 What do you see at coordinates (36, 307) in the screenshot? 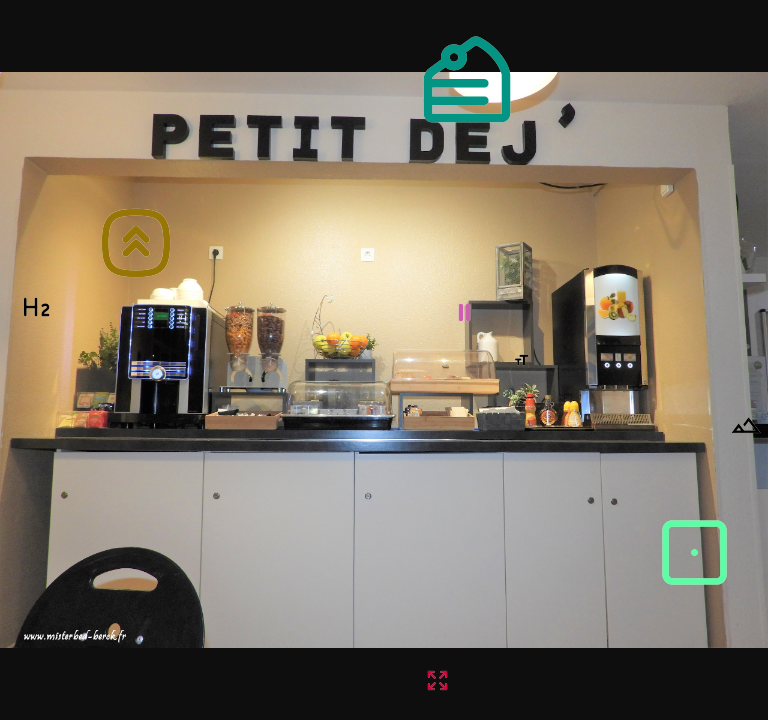
I see `format text as heading level 2` at bounding box center [36, 307].